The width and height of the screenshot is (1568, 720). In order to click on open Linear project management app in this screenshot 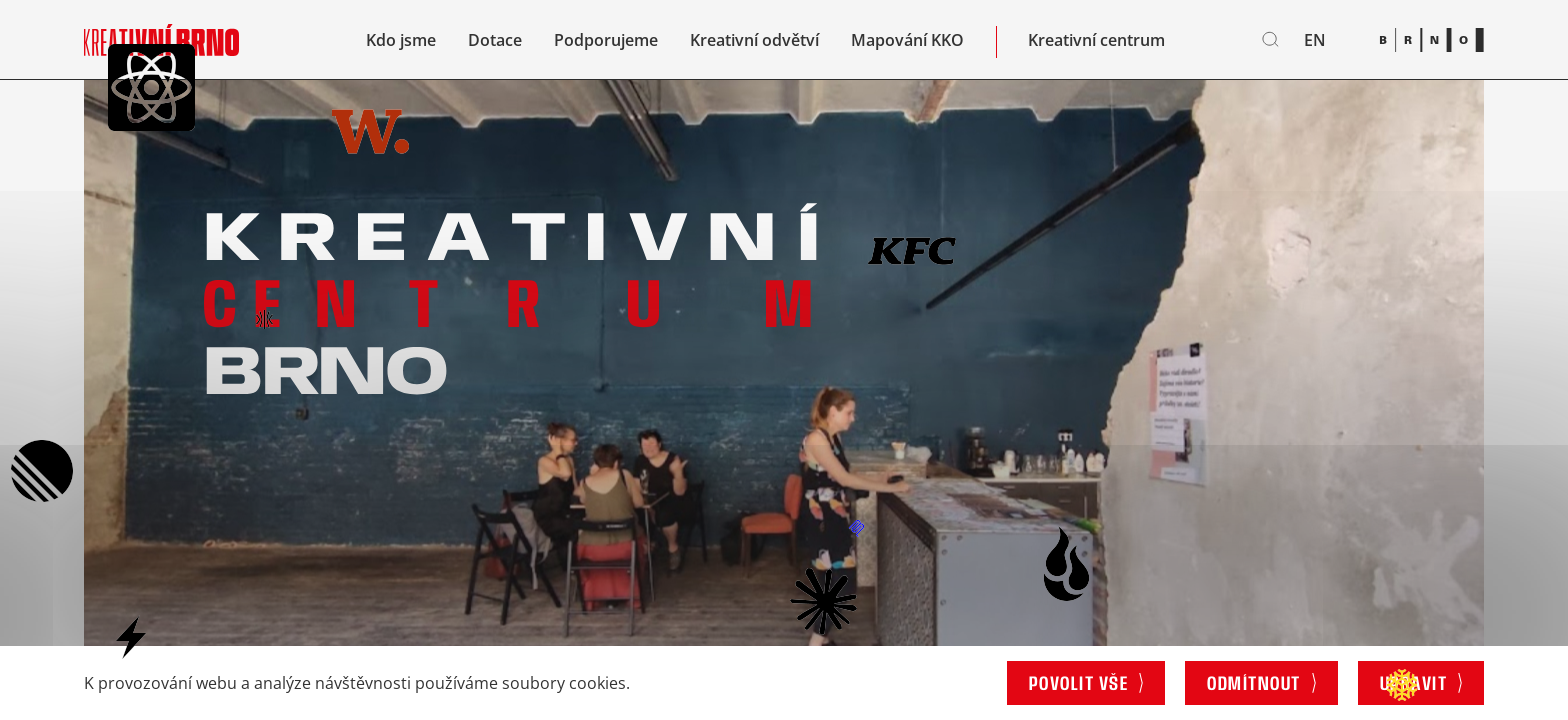, I will do `click(42, 471)`.